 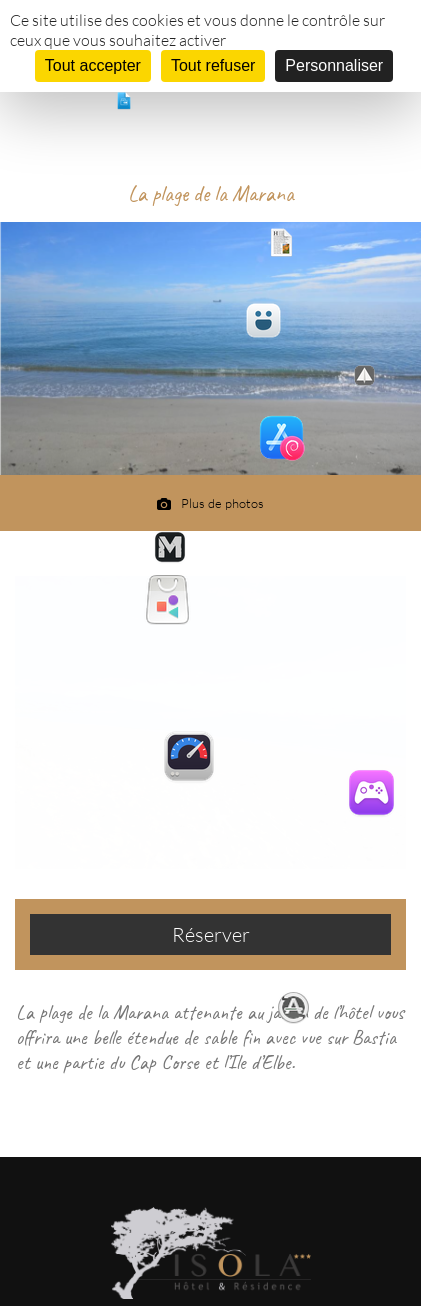 I want to click on open the debian software center, so click(x=281, y=437).